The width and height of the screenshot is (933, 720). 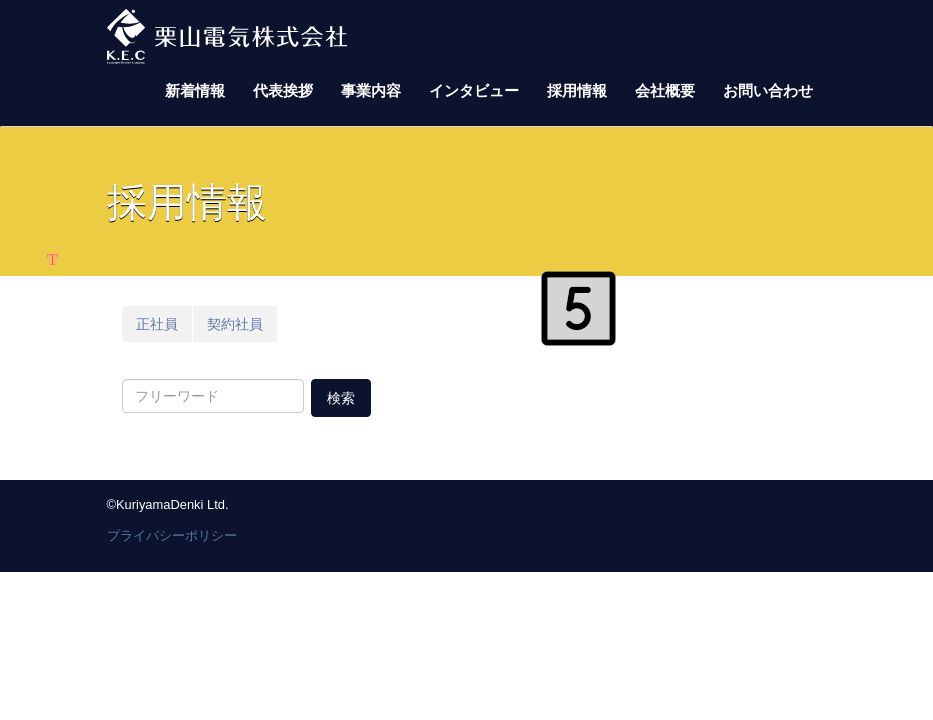 What do you see at coordinates (578, 308) in the screenshot?
I see `select or input the number five` at bounding box center [578, 308].